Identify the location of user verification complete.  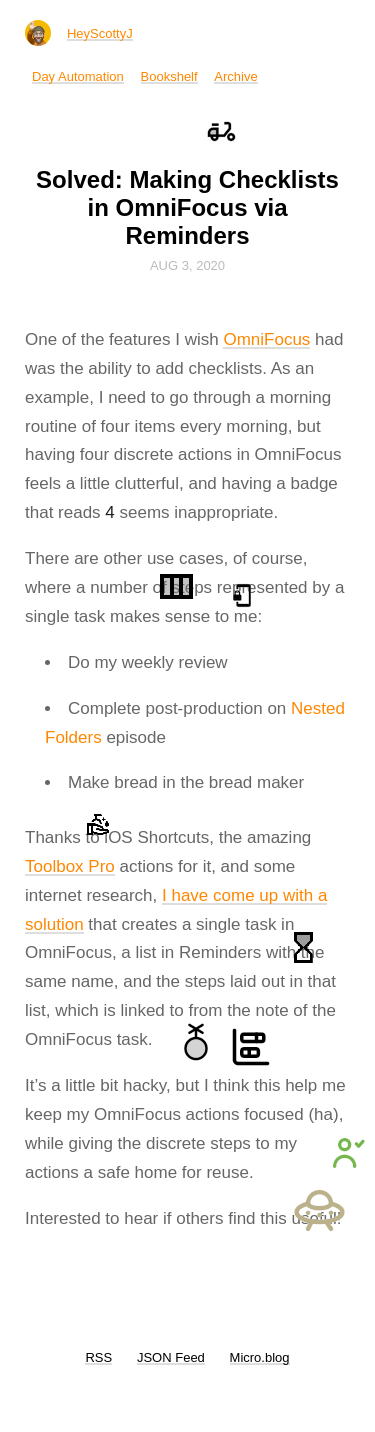
(348, 1153).